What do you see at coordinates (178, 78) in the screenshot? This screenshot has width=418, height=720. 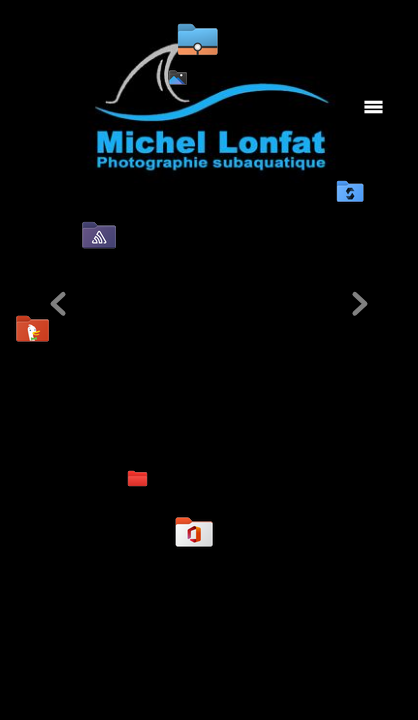 I see `open pictures folder` at bounding box center [178, 78].